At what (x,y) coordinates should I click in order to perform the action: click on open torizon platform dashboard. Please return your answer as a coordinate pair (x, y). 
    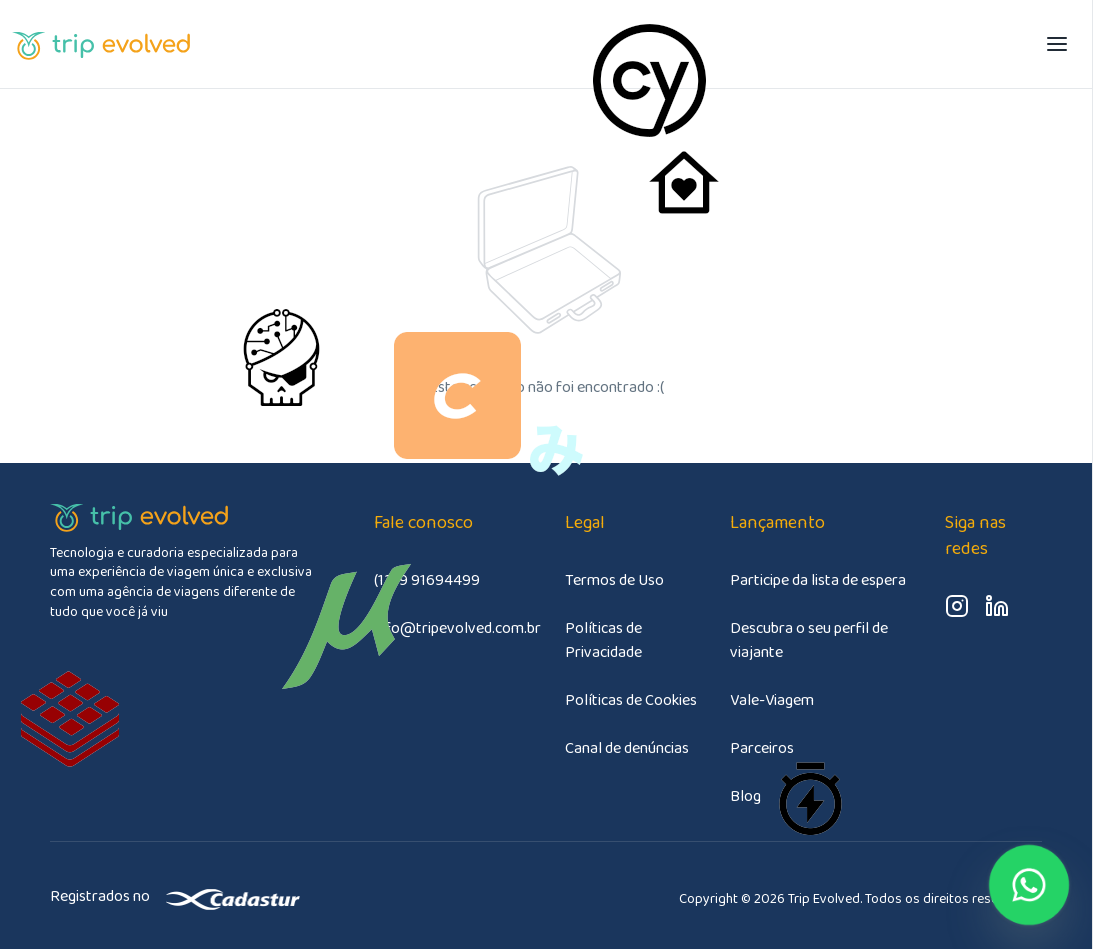
    Looking at the image, I should click on (70, 719).